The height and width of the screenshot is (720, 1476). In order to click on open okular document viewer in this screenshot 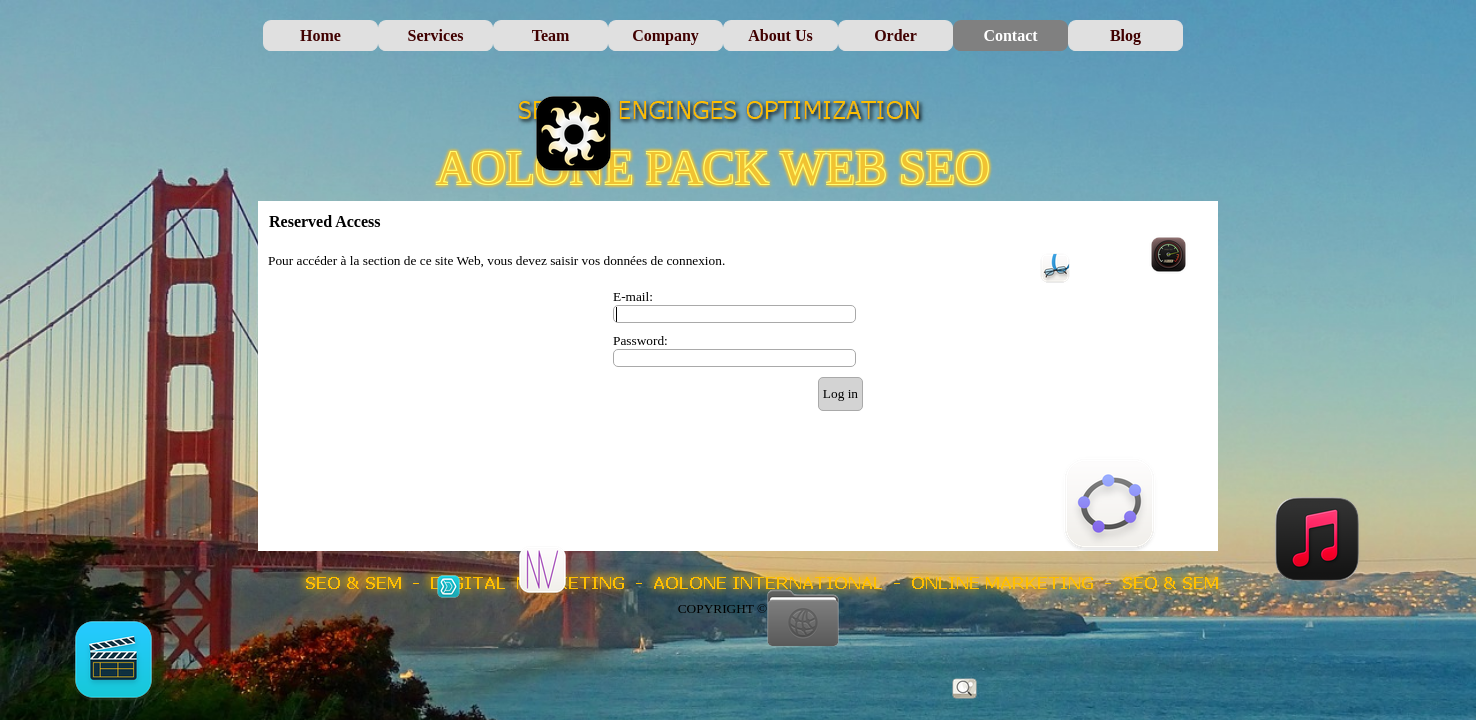, I will do `click(1055, 268)`.